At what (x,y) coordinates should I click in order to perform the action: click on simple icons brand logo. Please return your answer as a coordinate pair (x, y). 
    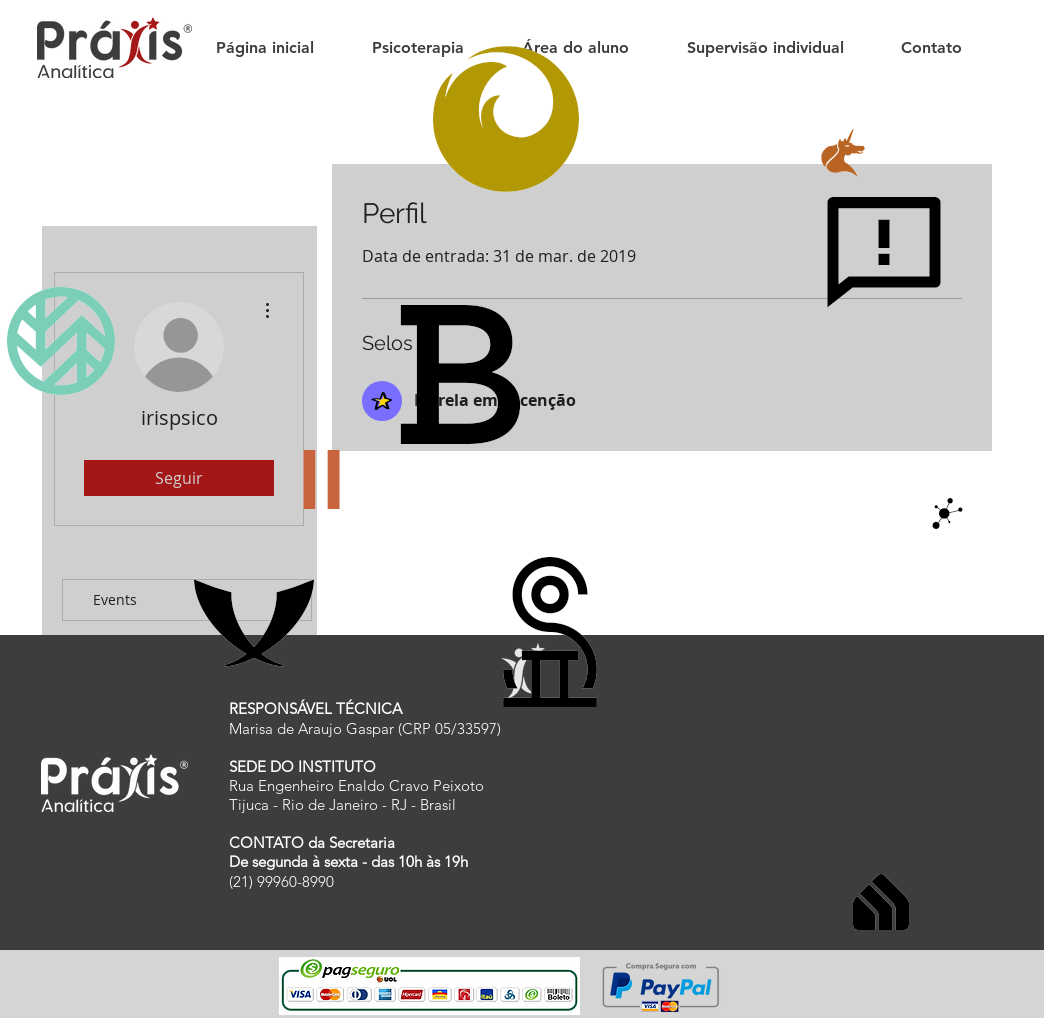
    Looking at the image, I should click on (550, 632).